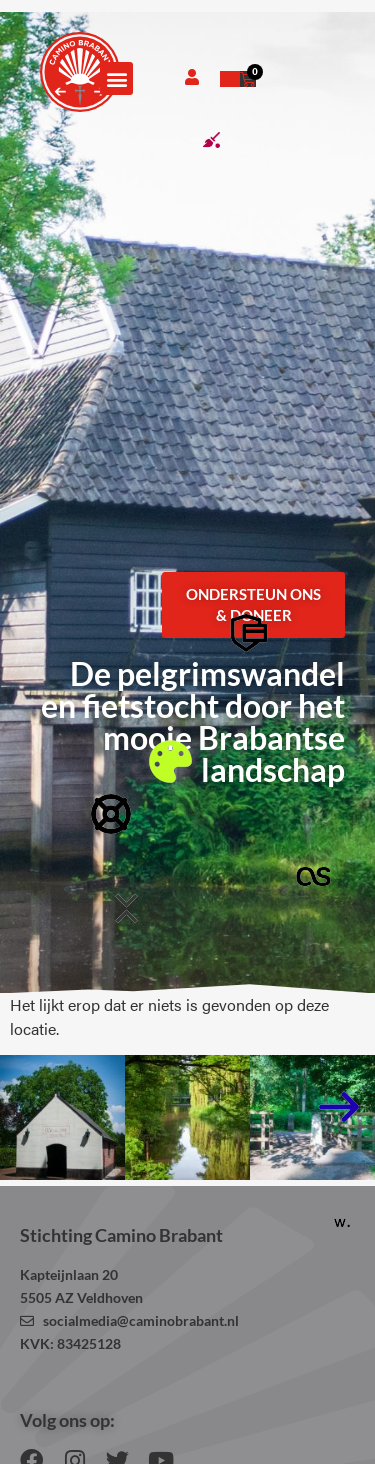  Describe the element at coordinates (248, 633) in the screenshot. I see `indicates secure payment or transaction protection` at that location.